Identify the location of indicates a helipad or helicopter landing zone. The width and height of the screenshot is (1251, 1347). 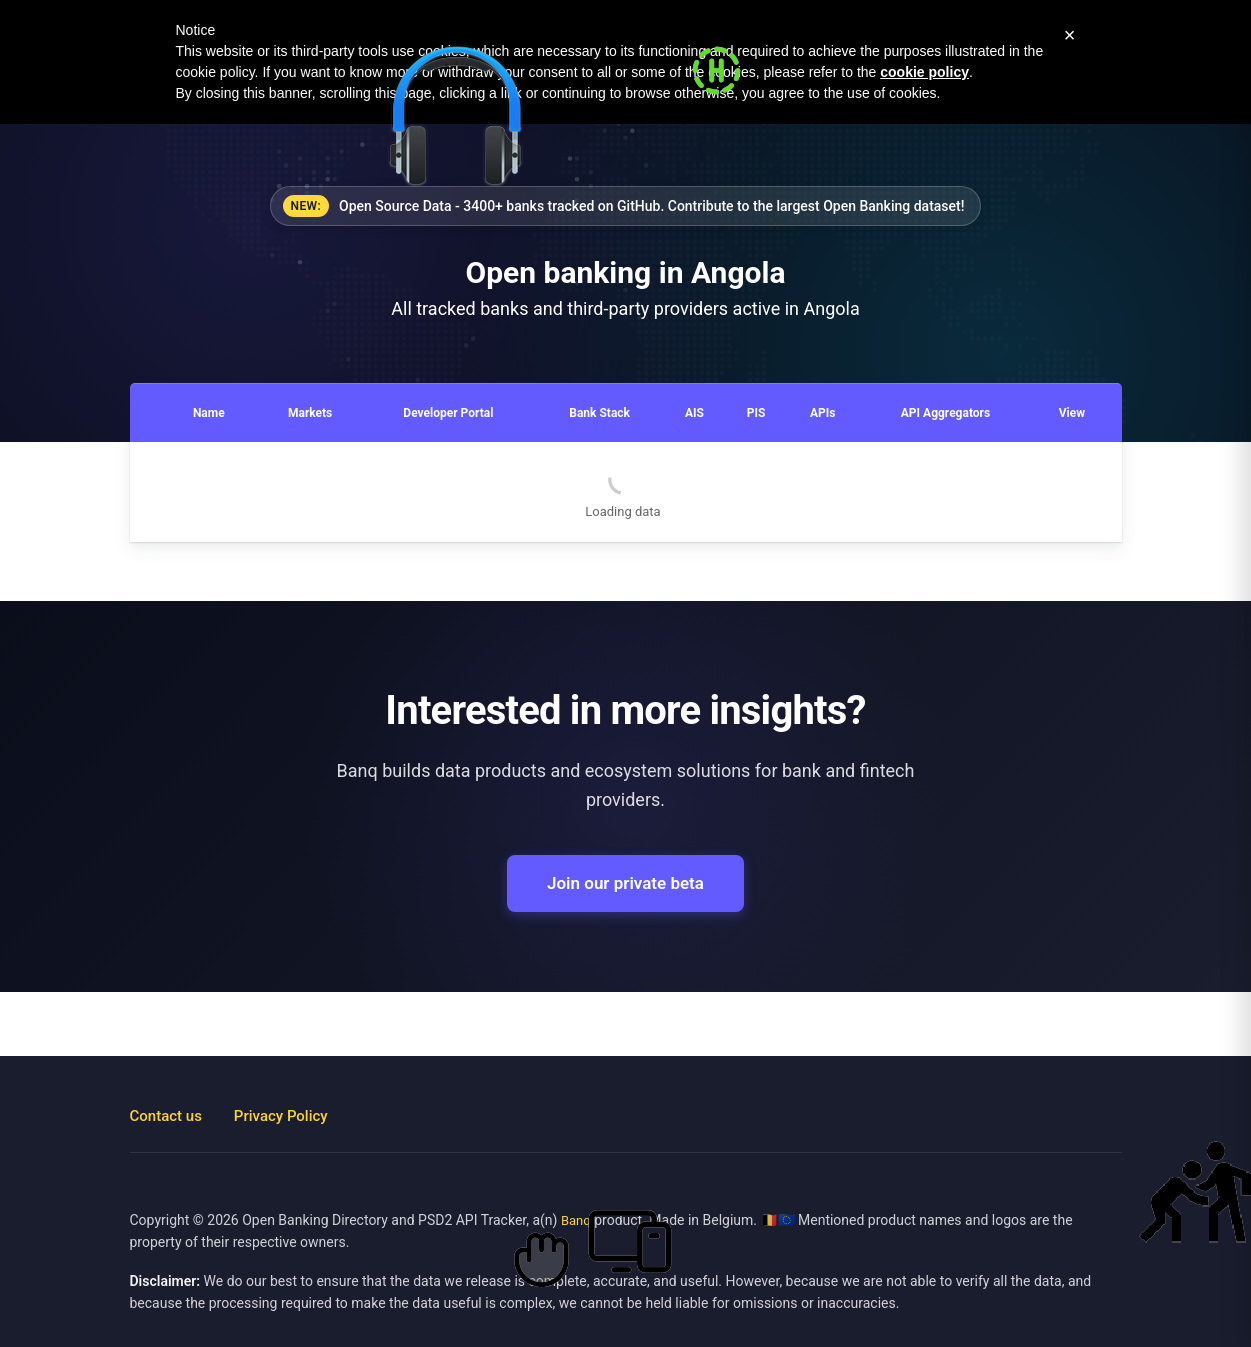
(716, 70).